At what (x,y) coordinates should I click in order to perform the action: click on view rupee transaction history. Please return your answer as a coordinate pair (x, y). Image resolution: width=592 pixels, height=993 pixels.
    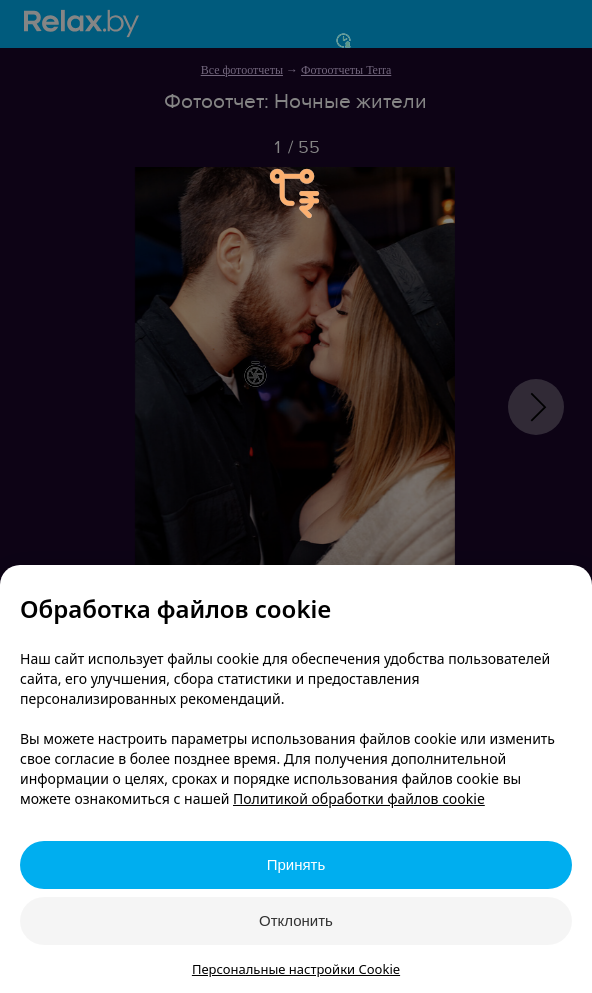
    Looking at the image, I should click on (294, 193).